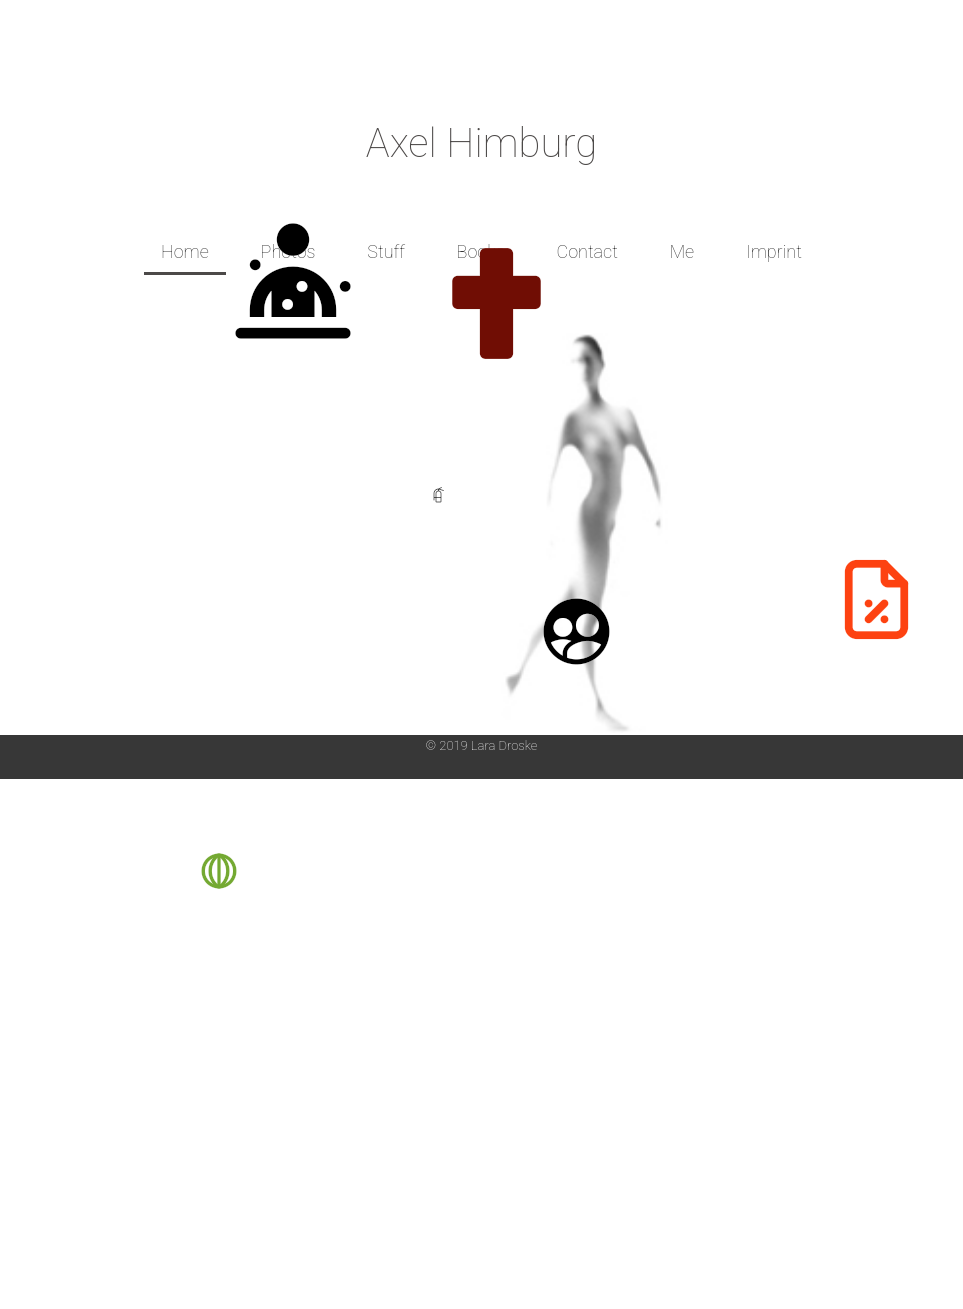 The image size is (963, 1309). What do you see at coordinates (576, 631) in the screenshot?
I see `view group or team members` at bounding box center [576, 631].